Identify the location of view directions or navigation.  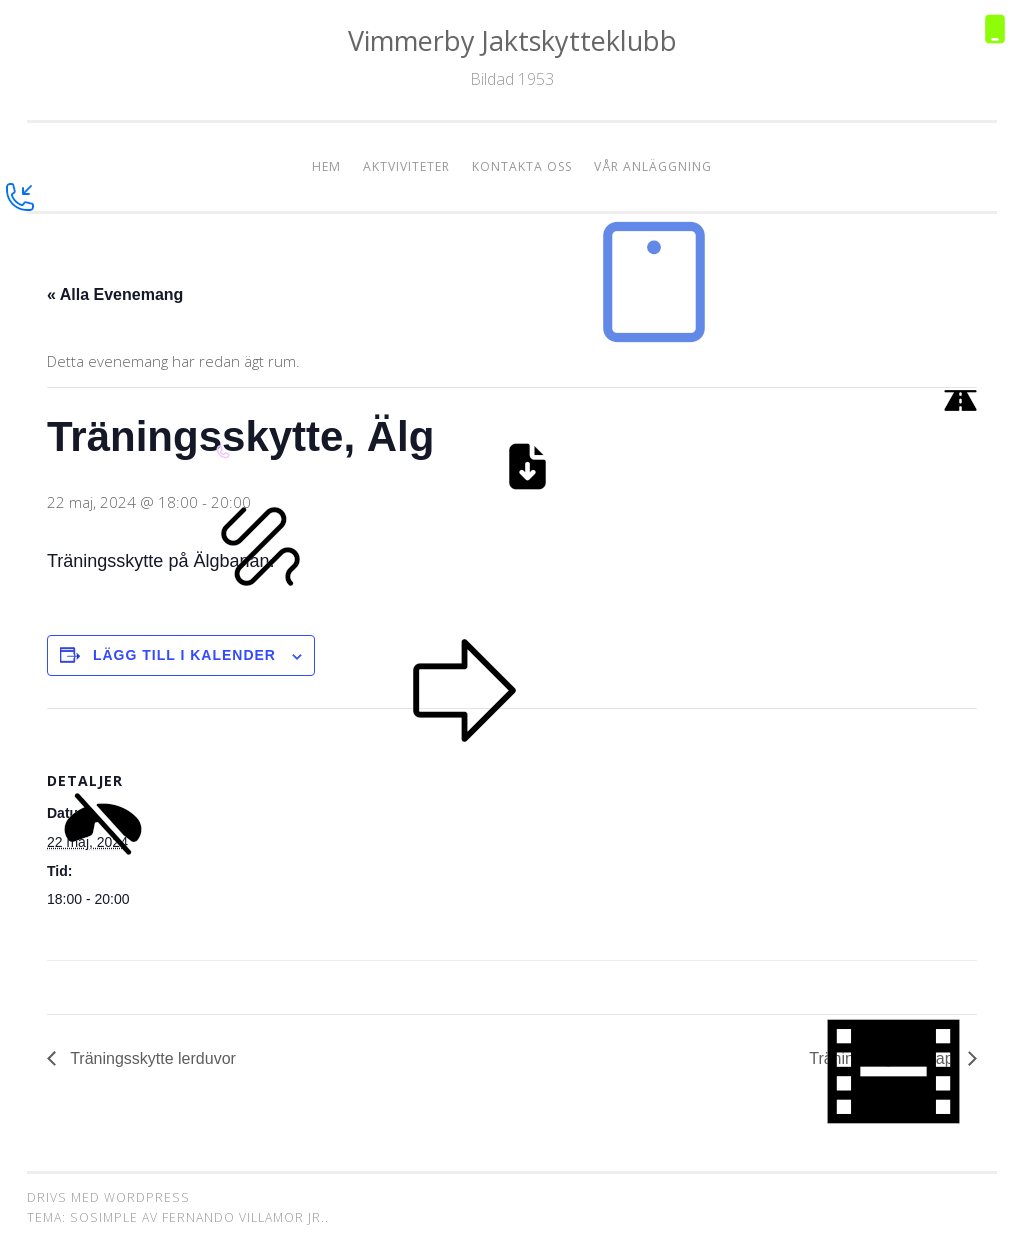
(960, 400).